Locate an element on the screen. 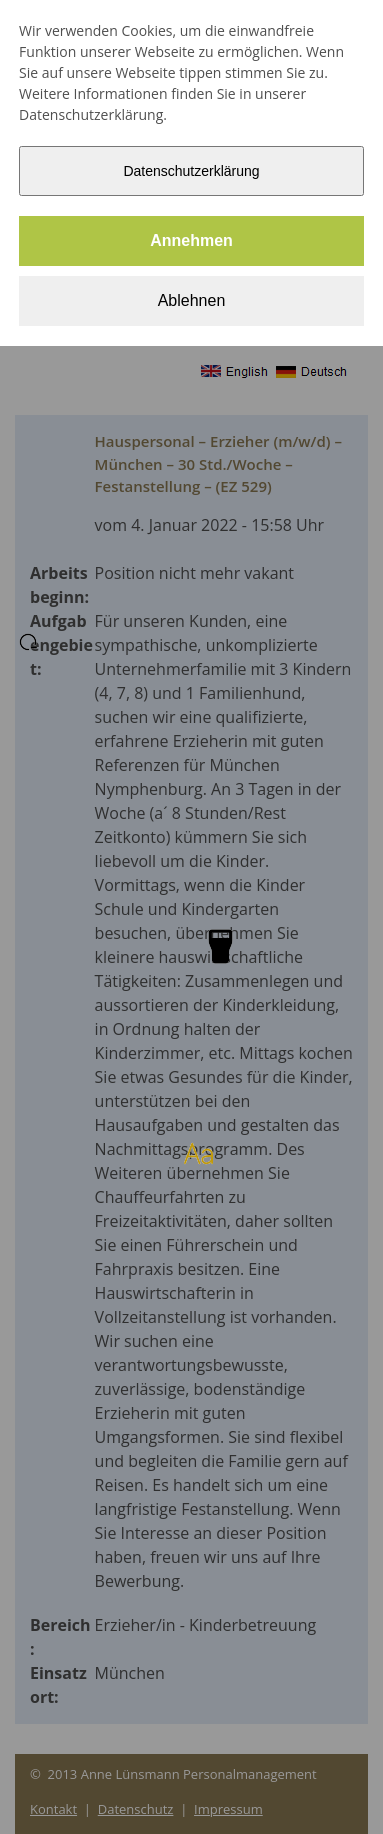 This screenshot has width=383, height=1834. change text formatting or font settings is located at coordinates (198, 1153).